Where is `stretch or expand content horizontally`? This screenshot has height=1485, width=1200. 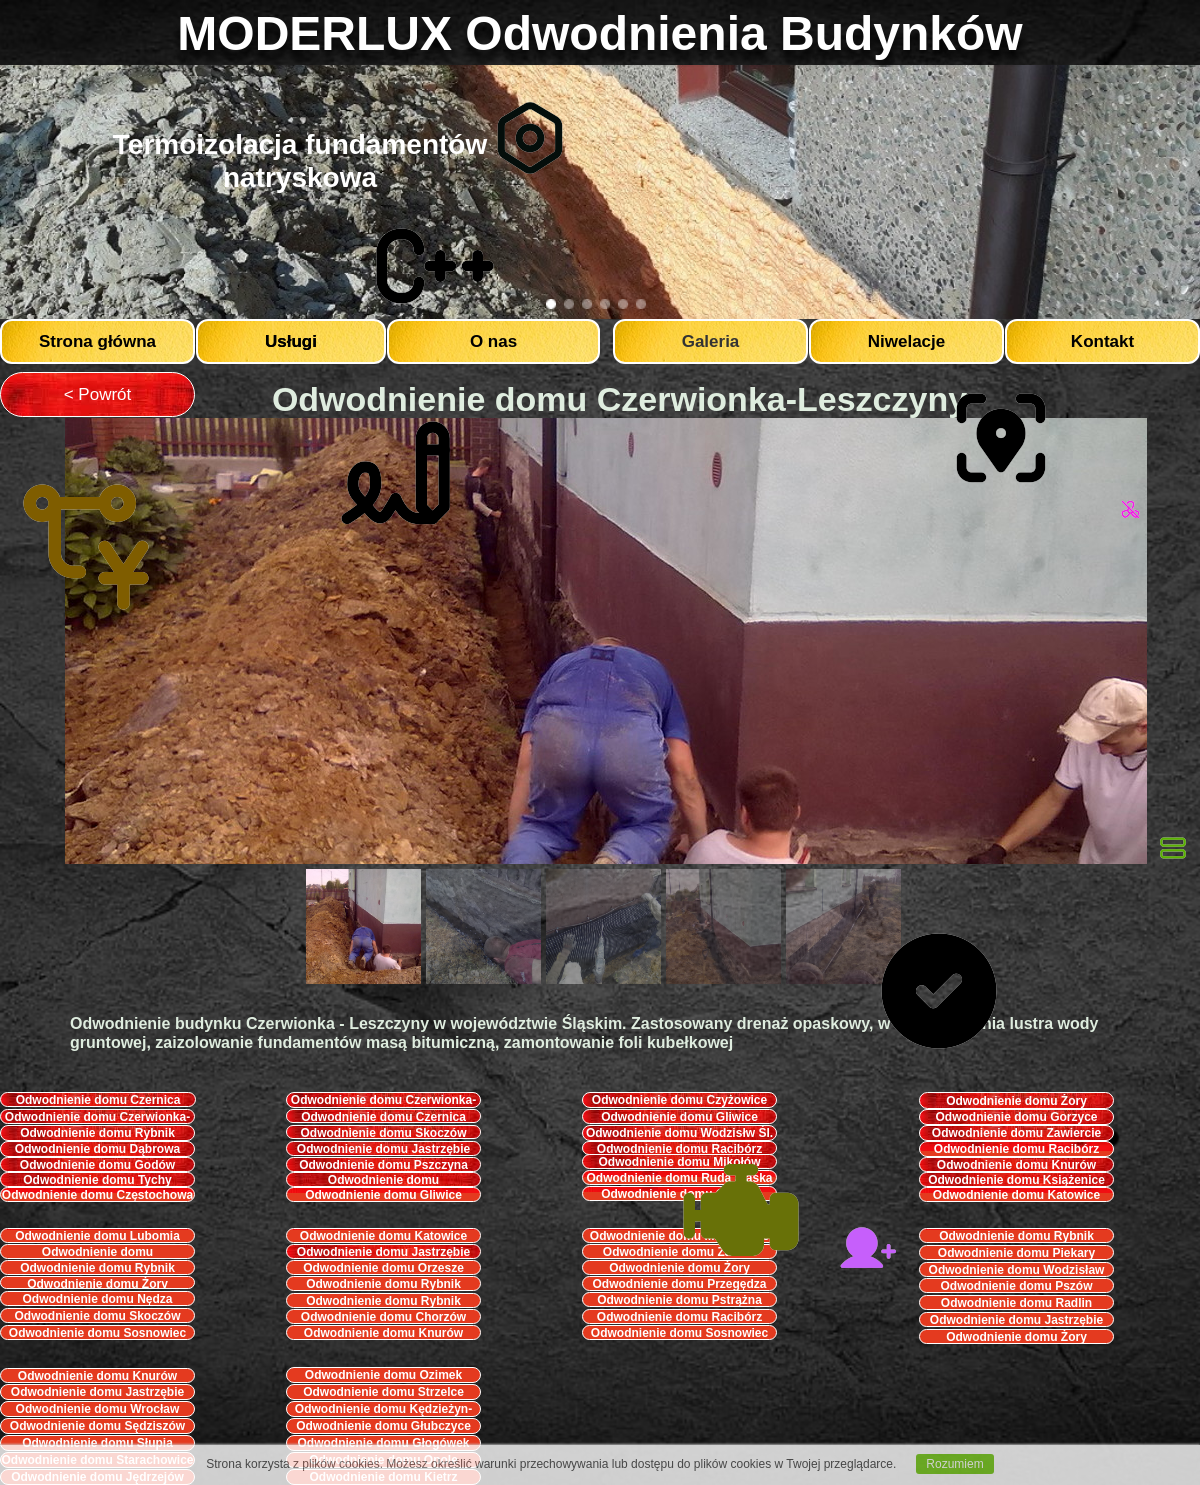
stretch or expand content horizontally is located at coordinates (1173, 848).